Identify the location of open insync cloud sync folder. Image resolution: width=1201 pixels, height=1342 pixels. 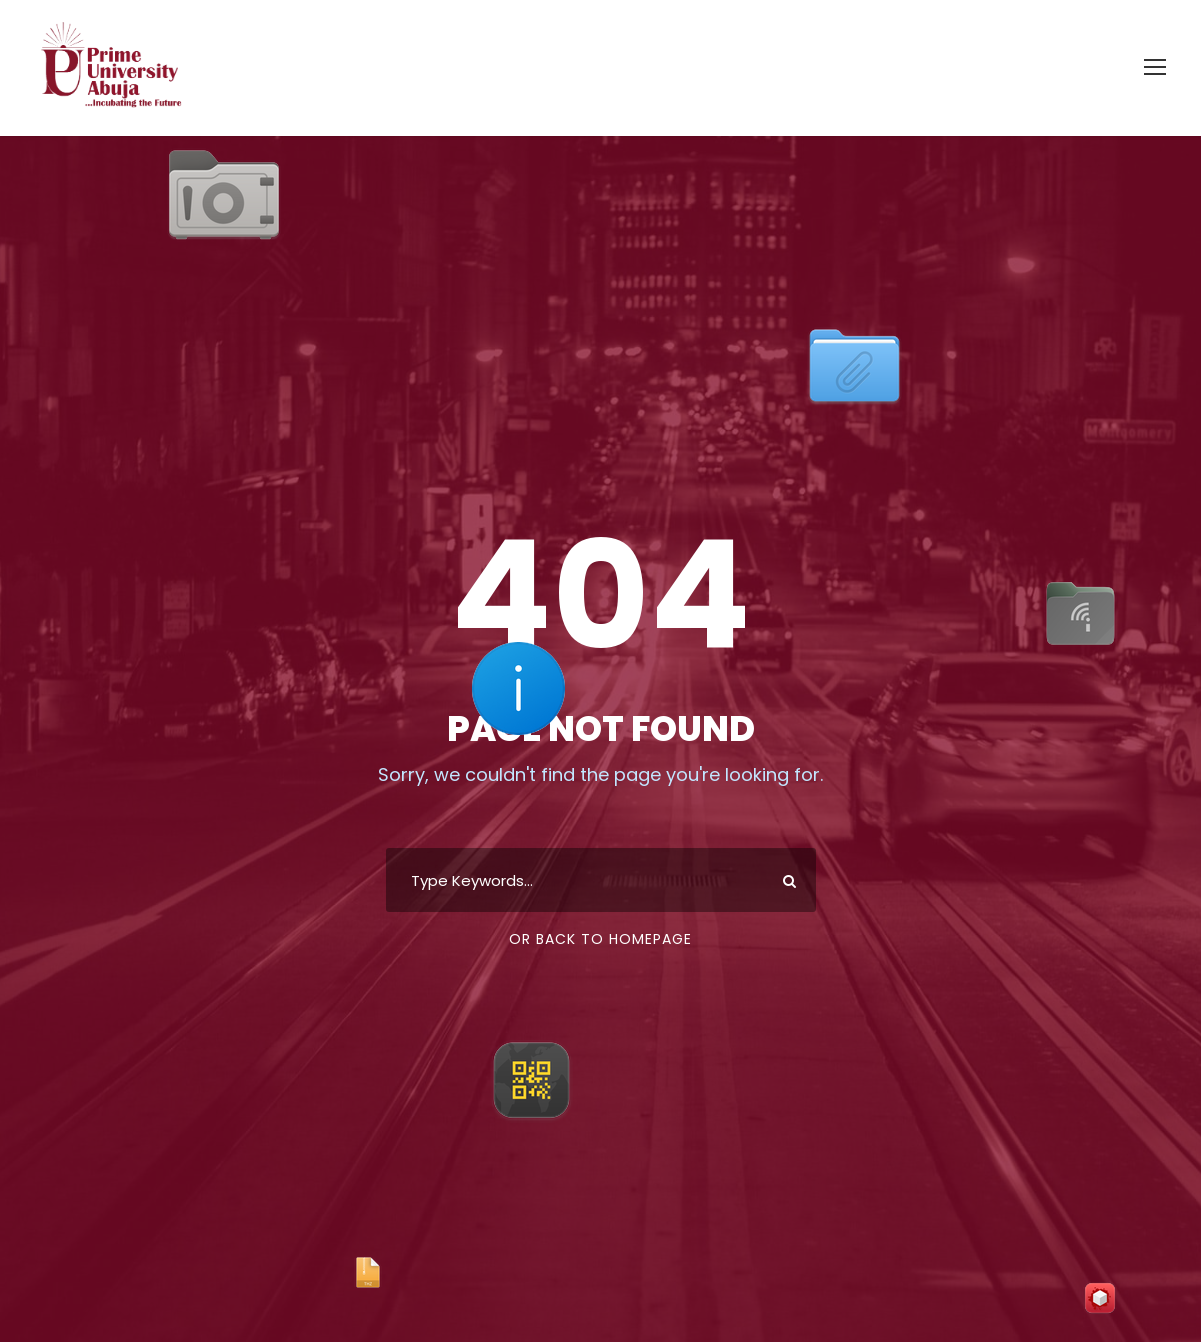
(1080, 613).